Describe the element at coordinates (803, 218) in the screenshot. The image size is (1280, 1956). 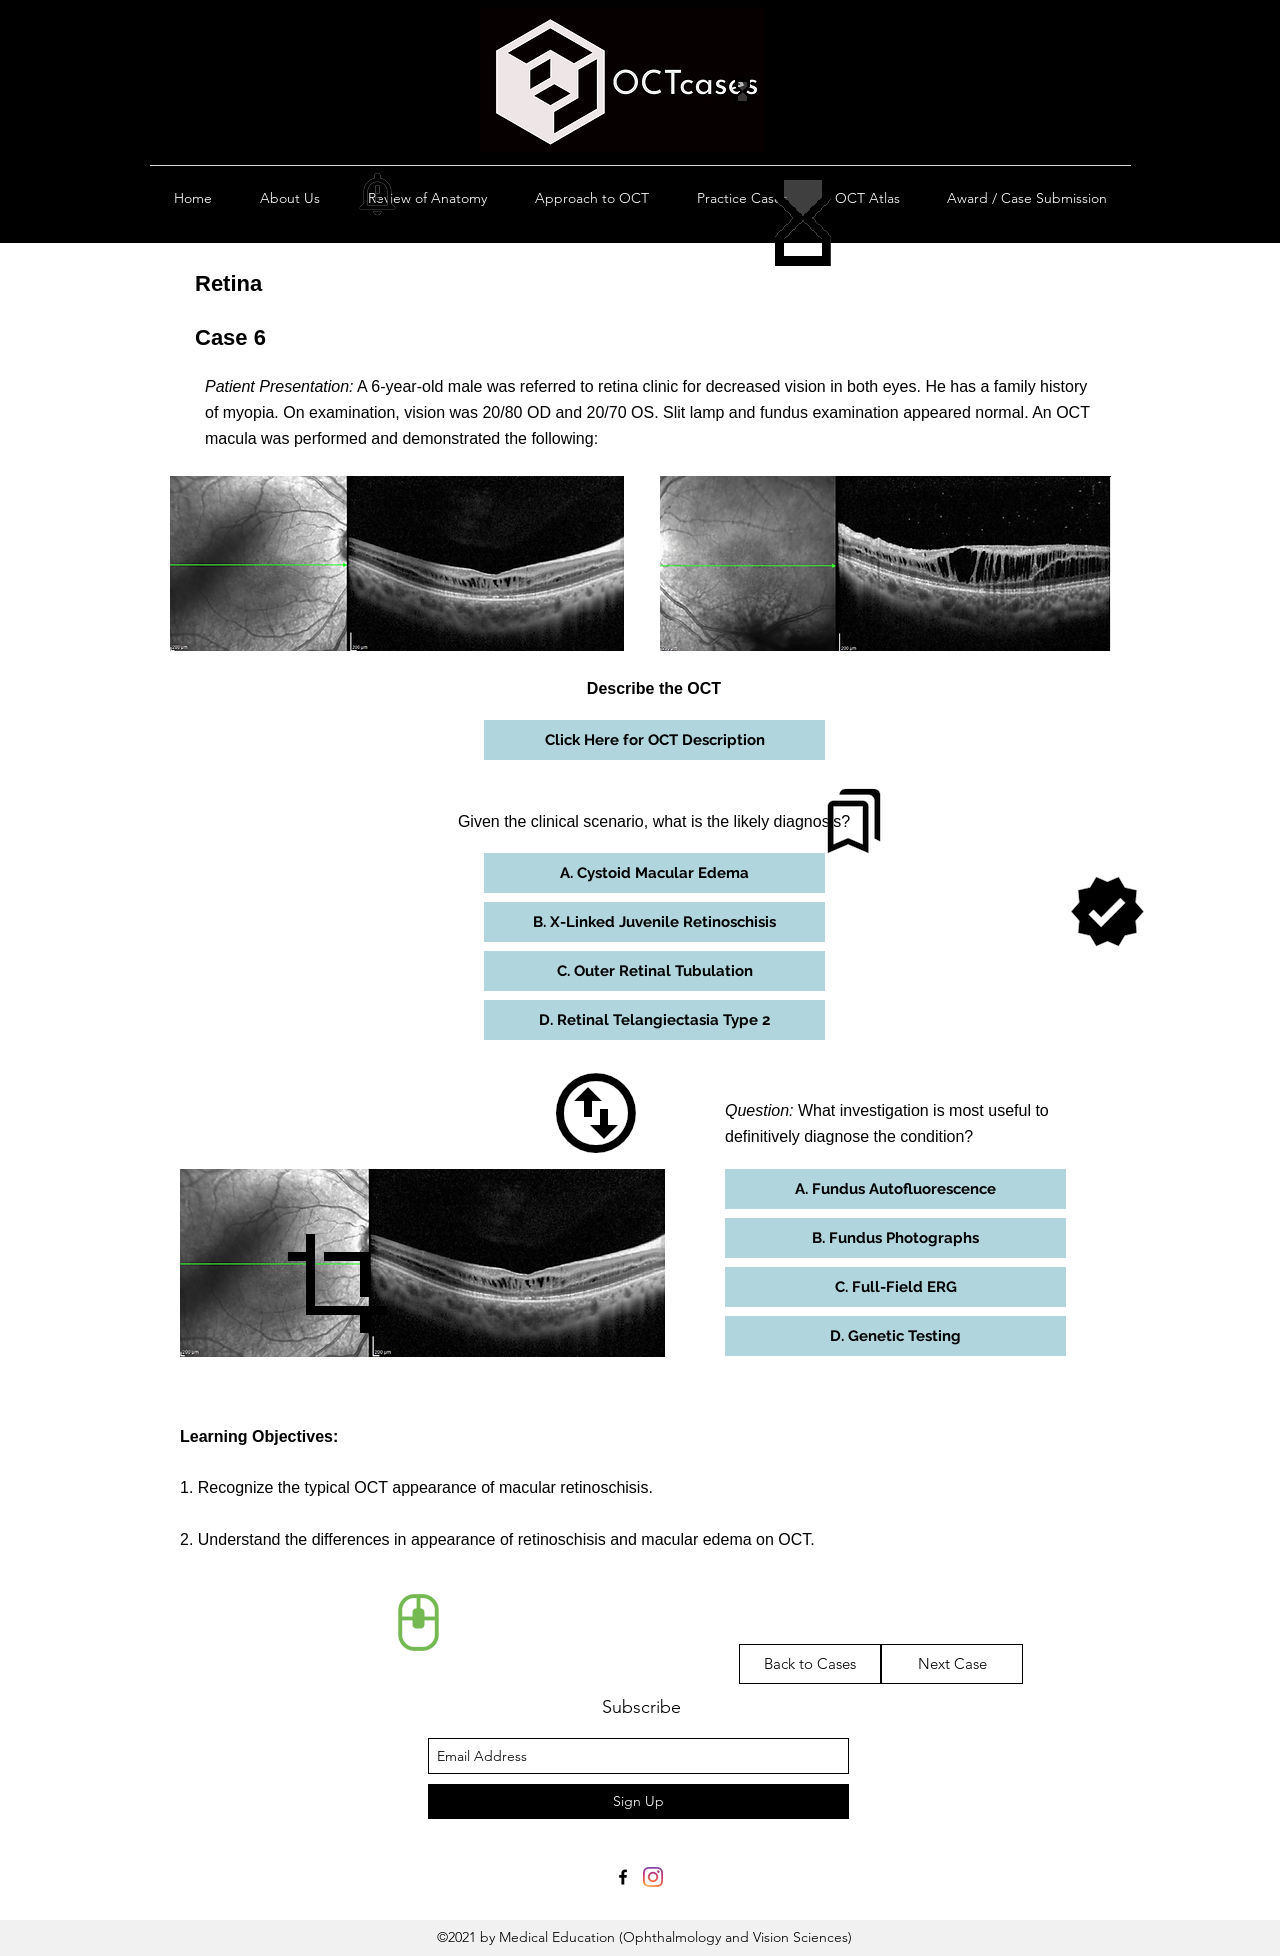
I see `indicates time remaining or process starting` at that location.